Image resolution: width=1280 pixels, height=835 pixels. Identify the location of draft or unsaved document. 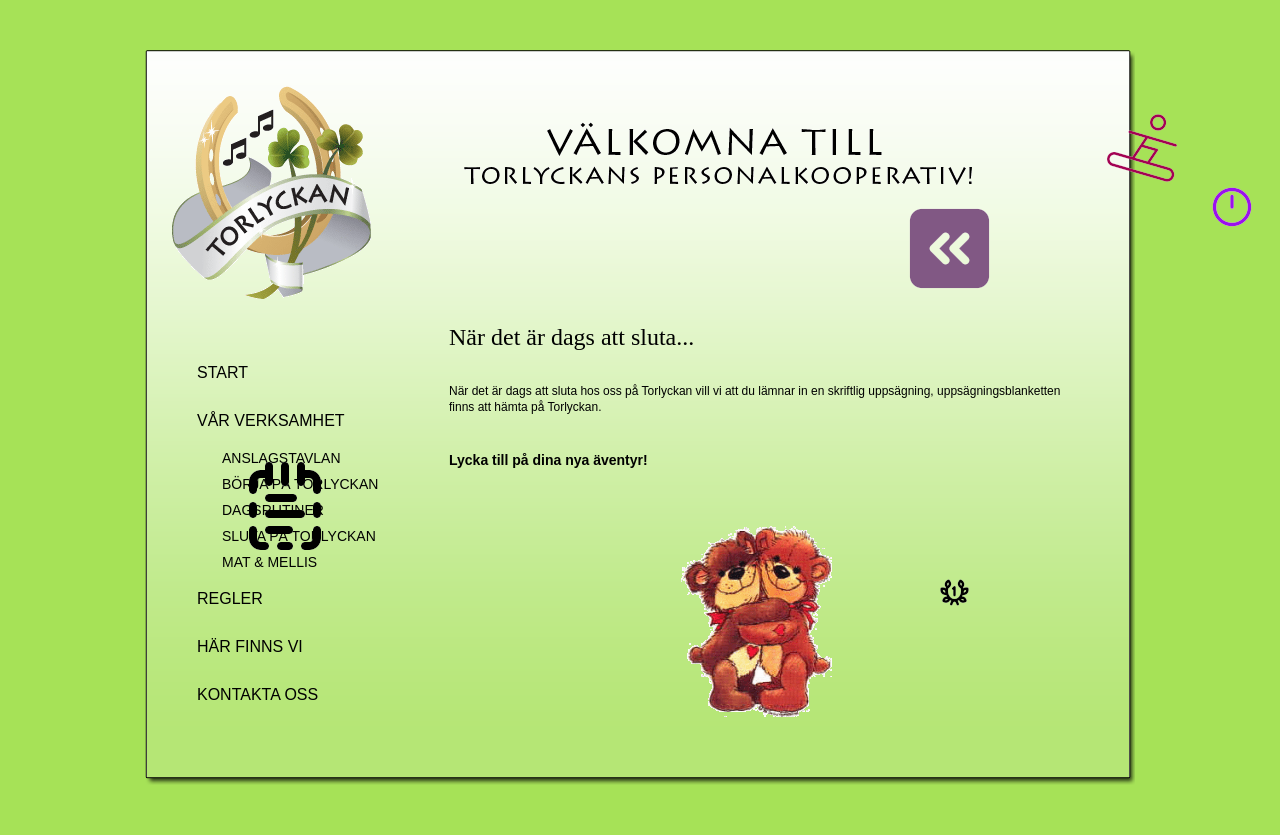
(285, 506).